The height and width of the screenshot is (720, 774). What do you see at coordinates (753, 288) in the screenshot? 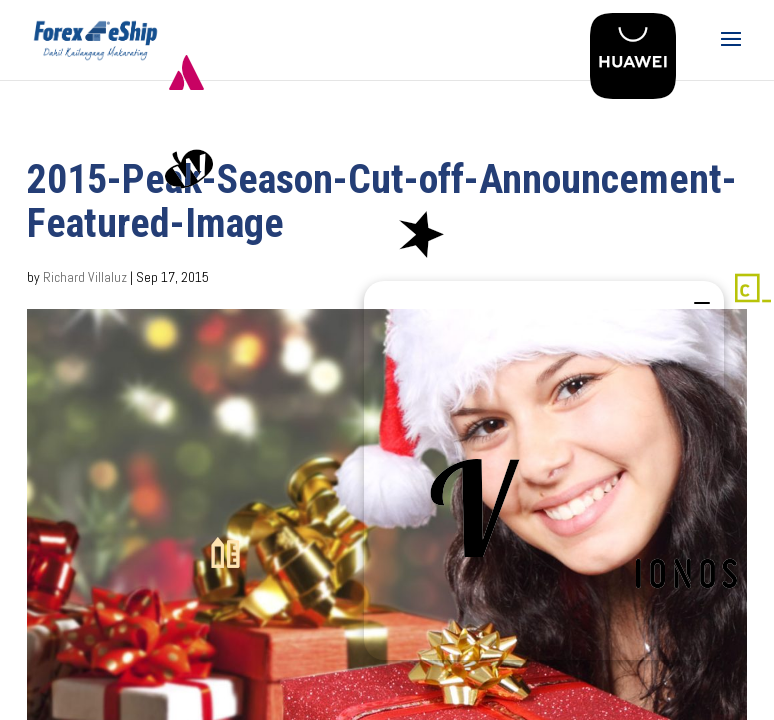
I see `open codecademy app or website` at bounding box center [753, 288].